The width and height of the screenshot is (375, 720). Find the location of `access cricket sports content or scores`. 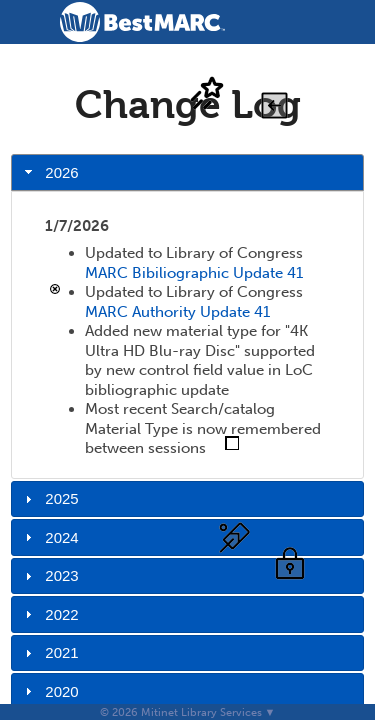

access cricket sports content or scores is located at coordinates (233, 537).